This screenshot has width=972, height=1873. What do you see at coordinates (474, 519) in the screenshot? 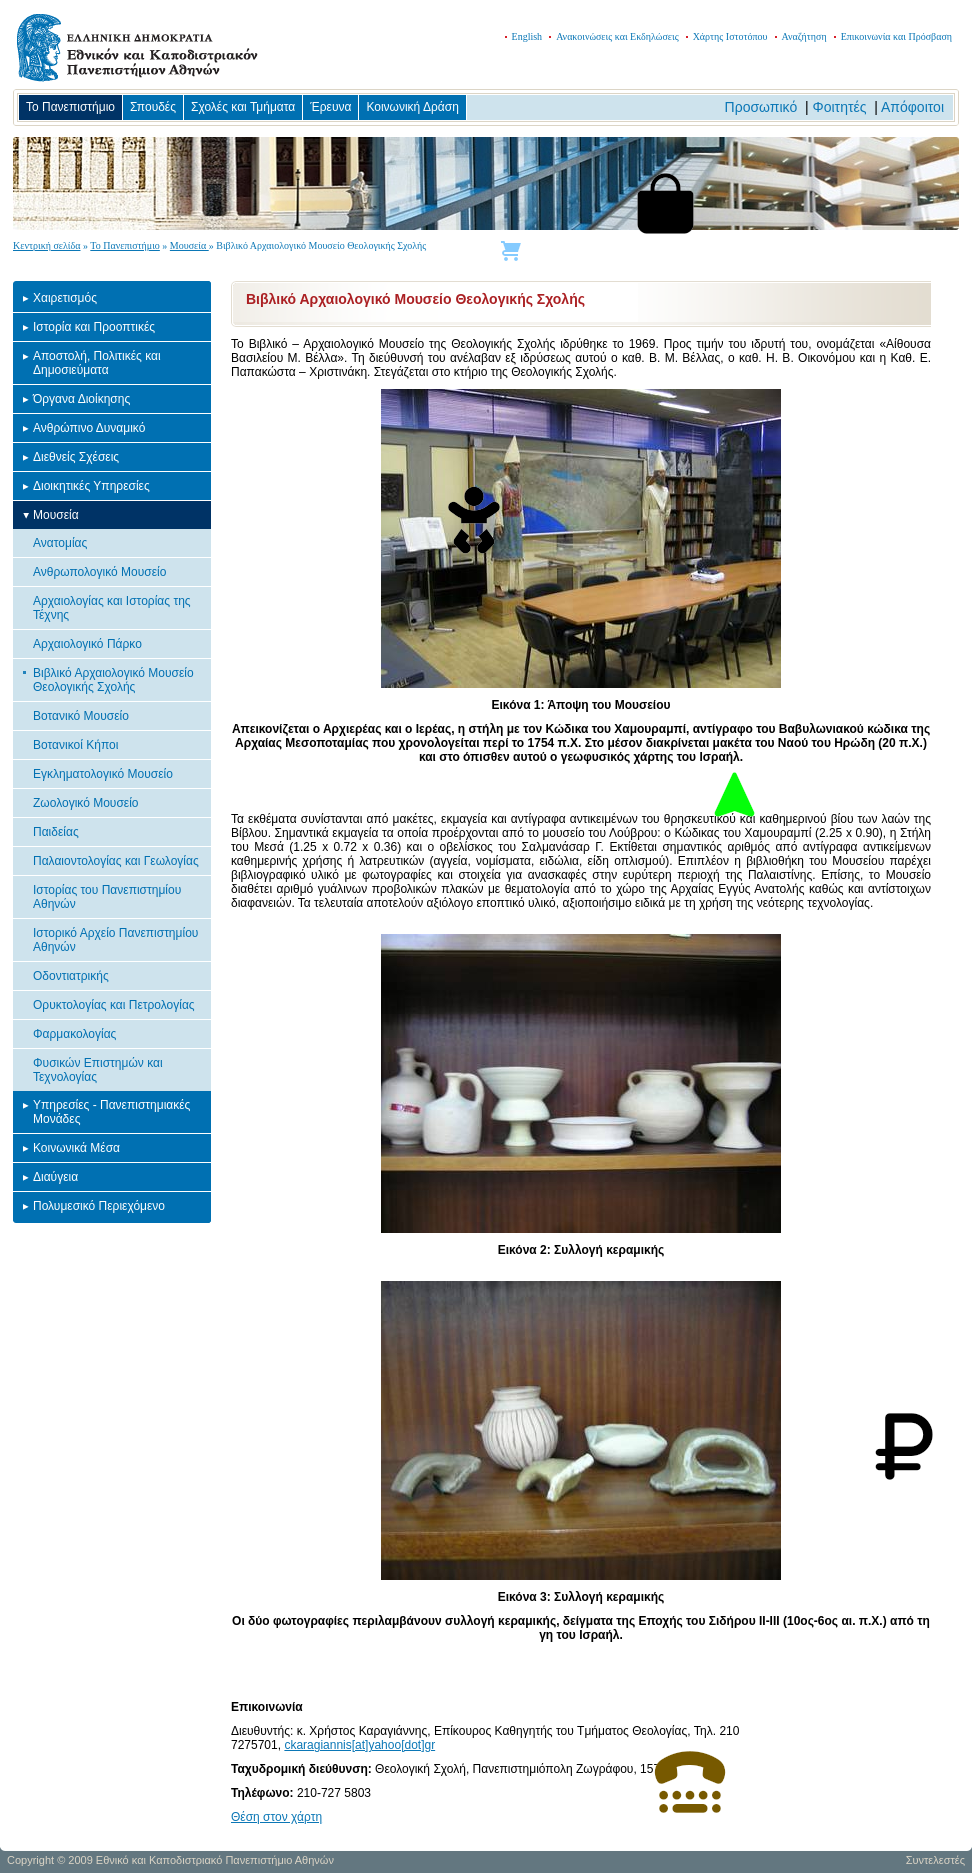
I see `access baby or infant-related features` at bounding box center [474, 519].